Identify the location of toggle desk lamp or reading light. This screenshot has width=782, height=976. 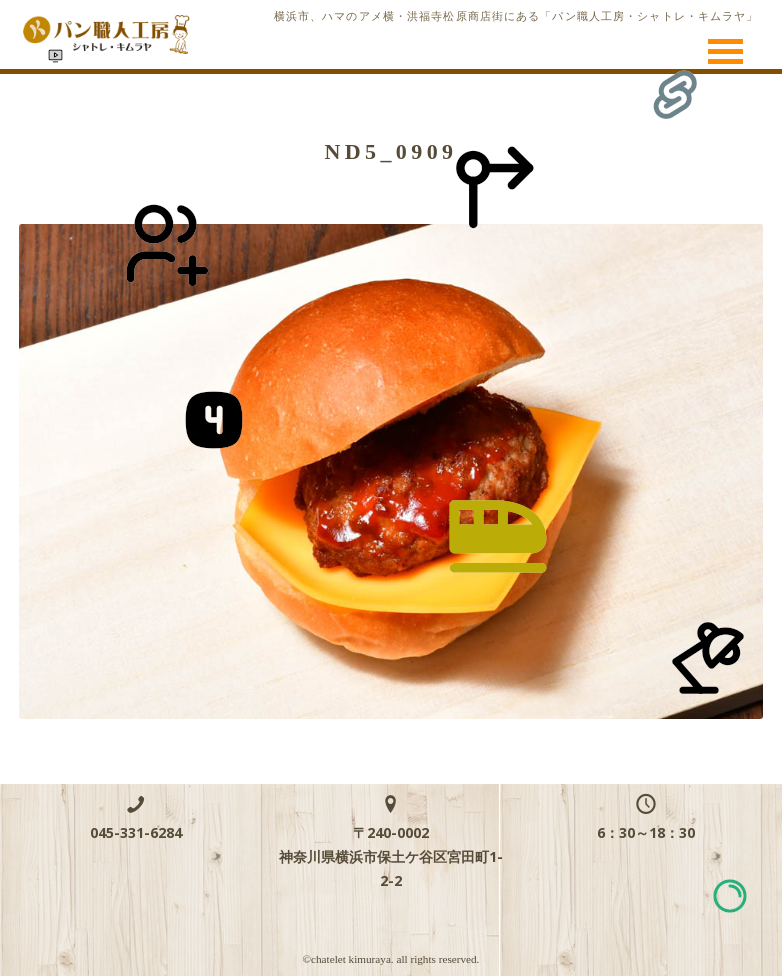
(708, 658).